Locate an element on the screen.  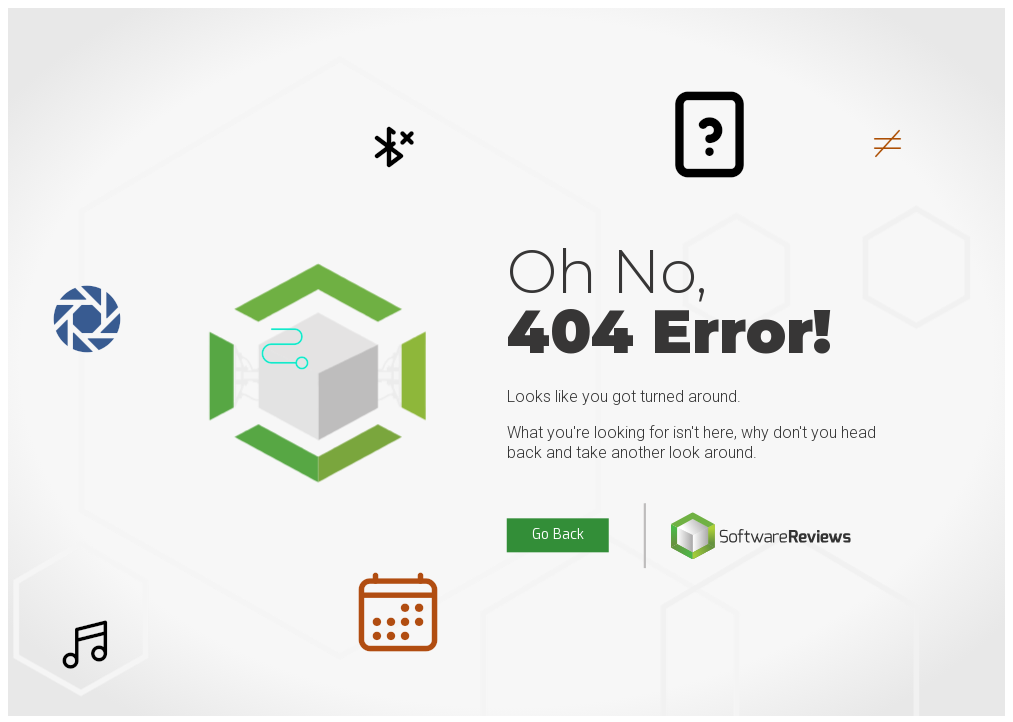
view or open the calendar is located at coordinates (398, 612).